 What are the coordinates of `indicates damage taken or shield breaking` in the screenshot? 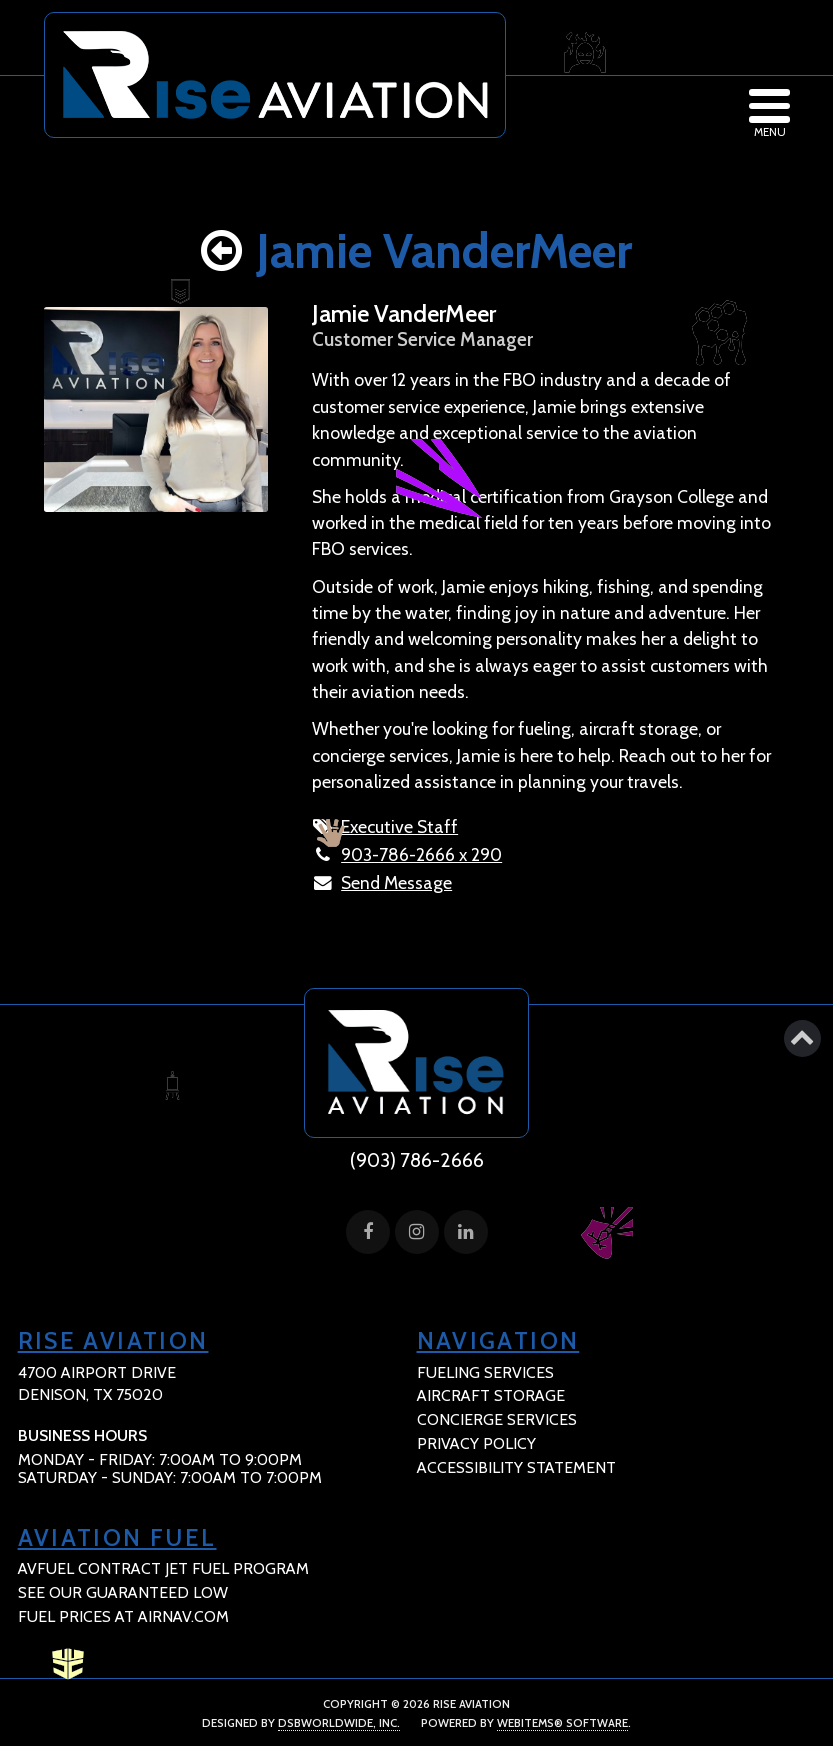 It's located at (607, 1233).